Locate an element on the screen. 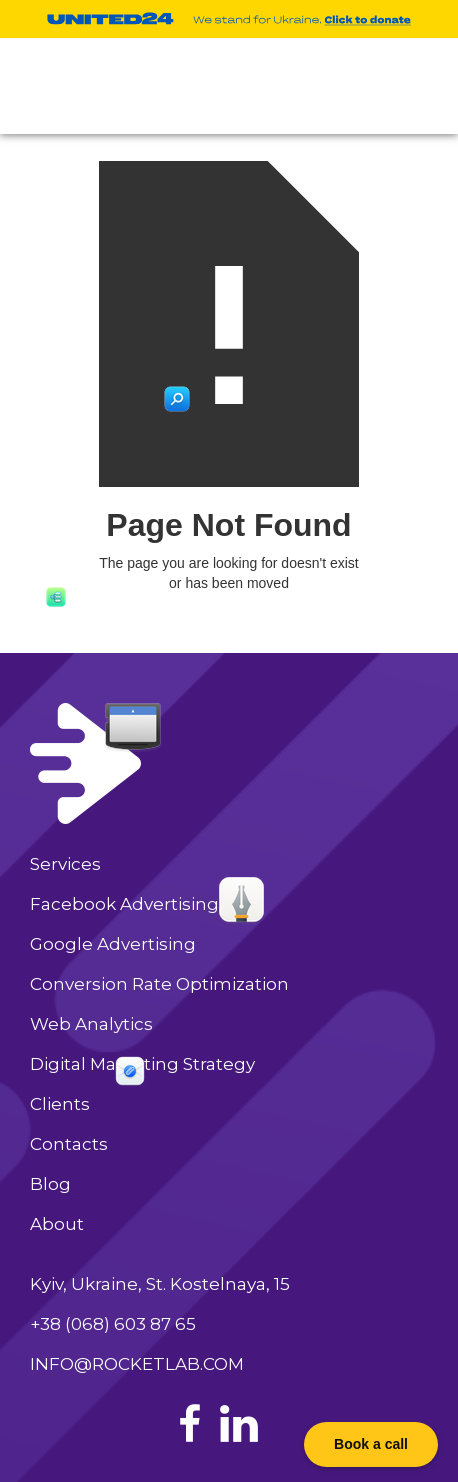 The image size is (458, 1482). open labyrinth mind-mapping app is located at coordinates (56, 597).